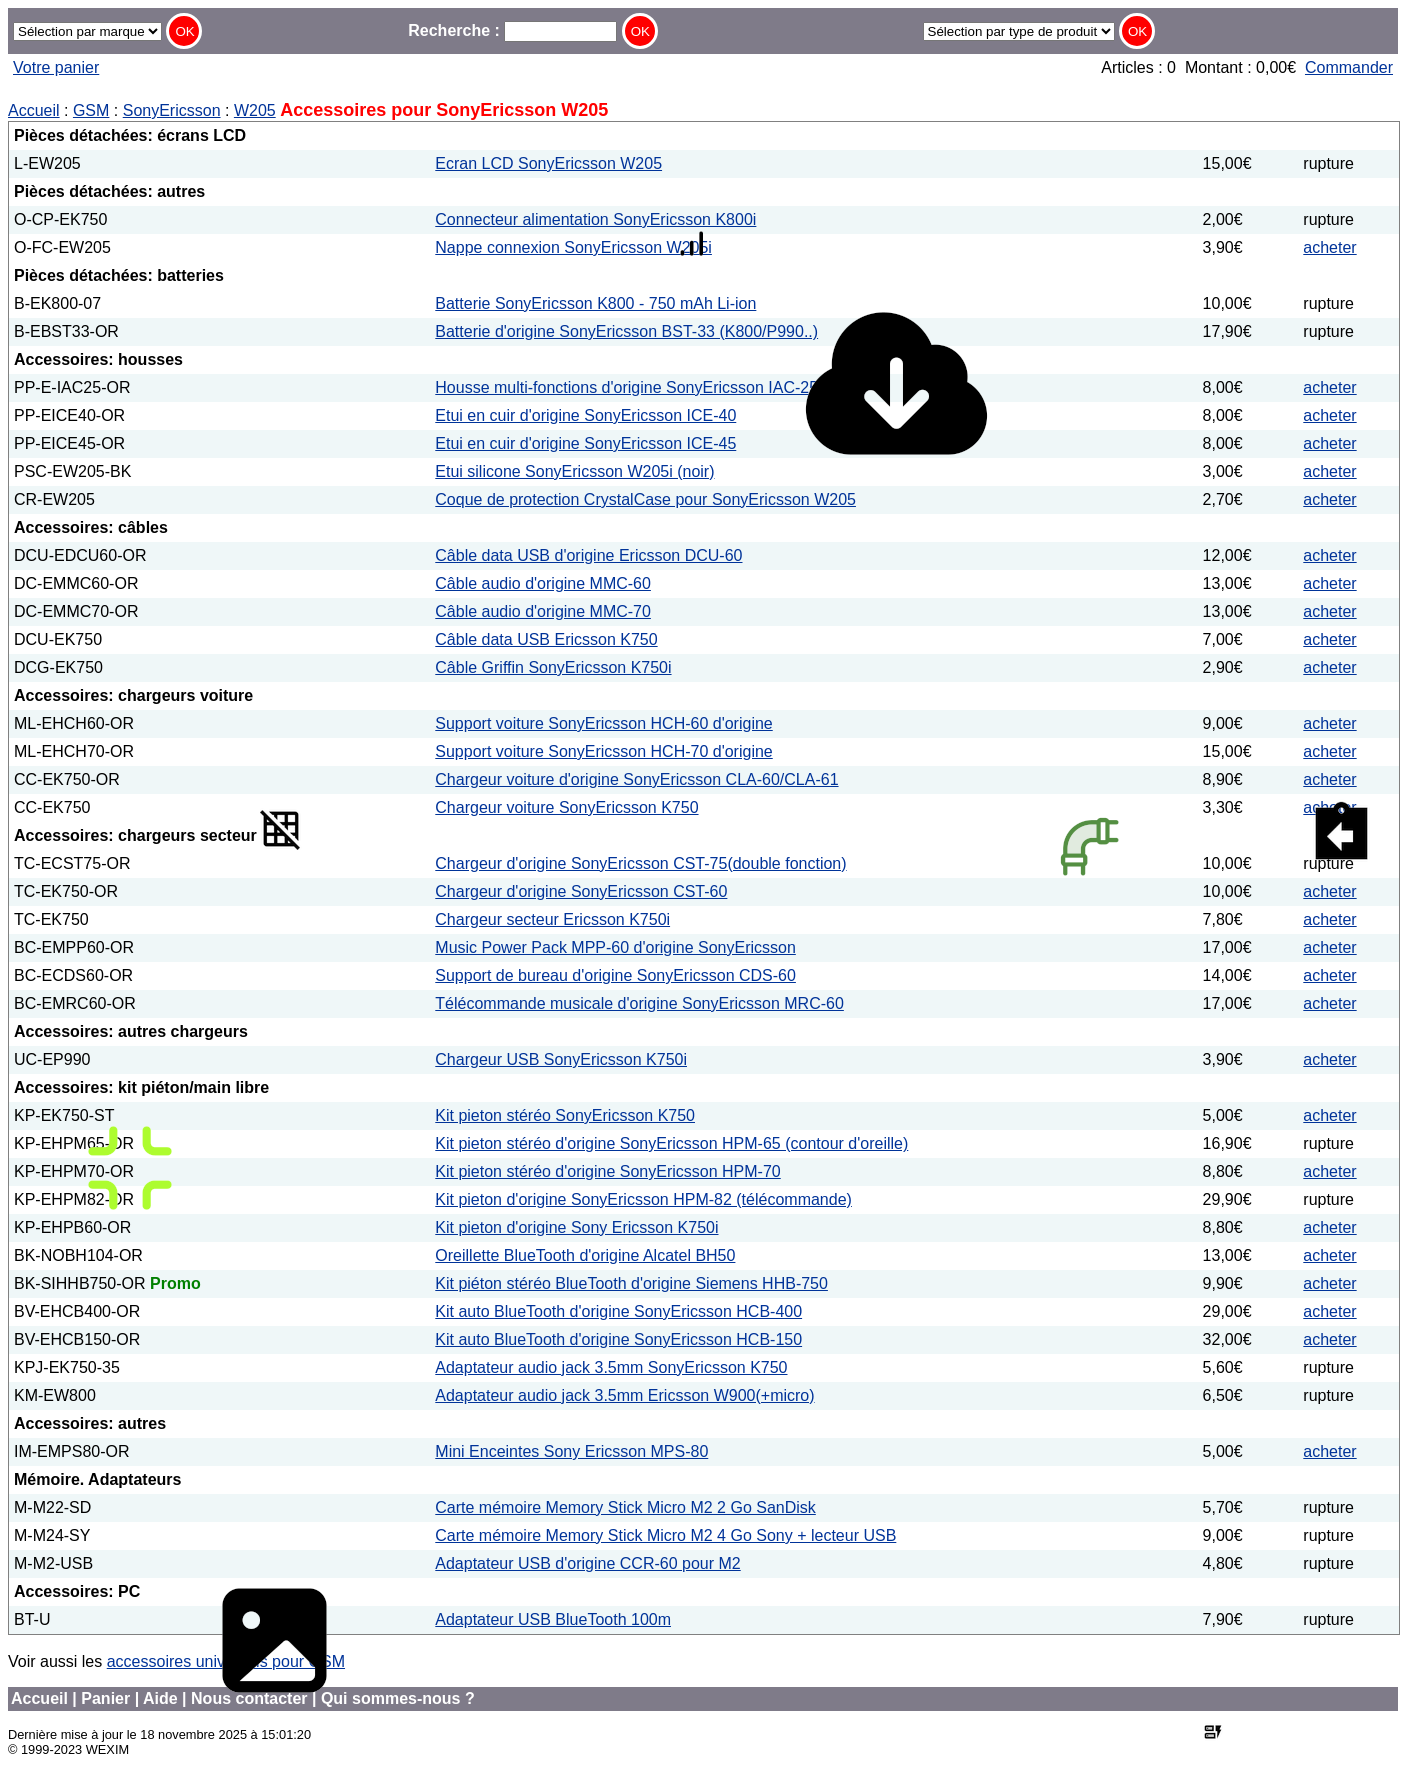 The height and width of the screenshot is (1770, 1406). What do you see at coordinates (1213, 1732) in the screenshot?
I see `access dynamic form builder` at bounding box center [1213, 1732].